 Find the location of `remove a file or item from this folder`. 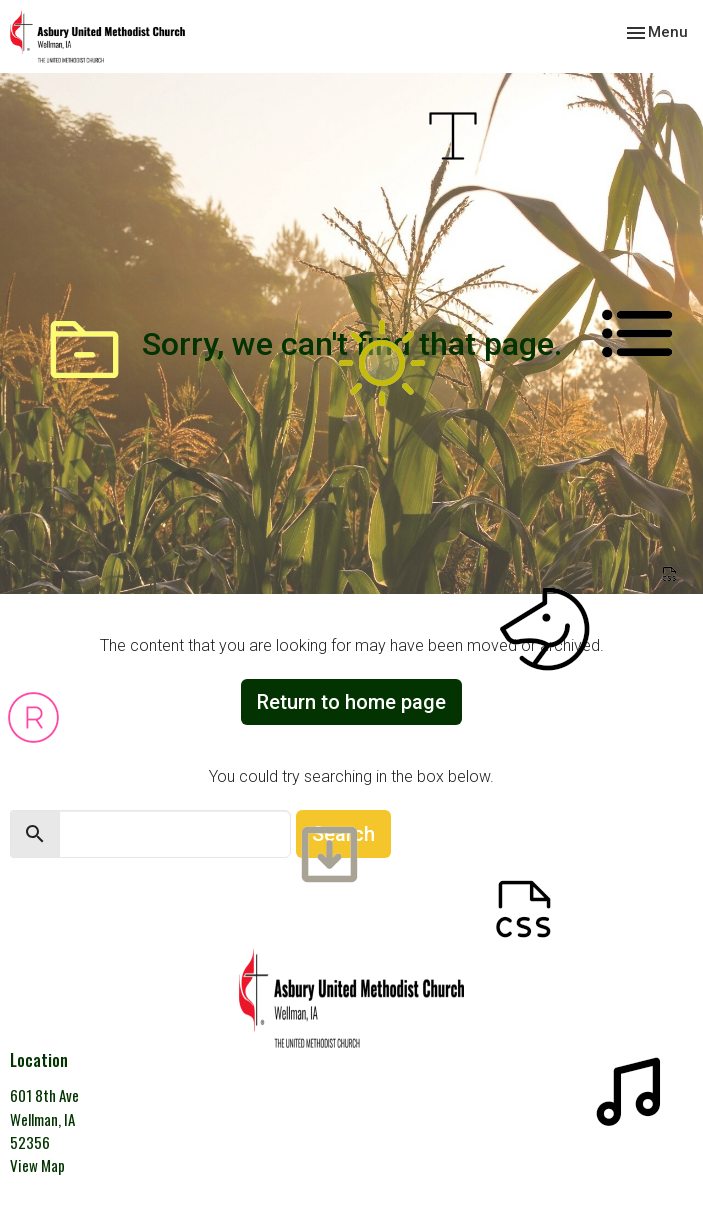

remove a file or item from this folder is located at coordinates (84, 349).